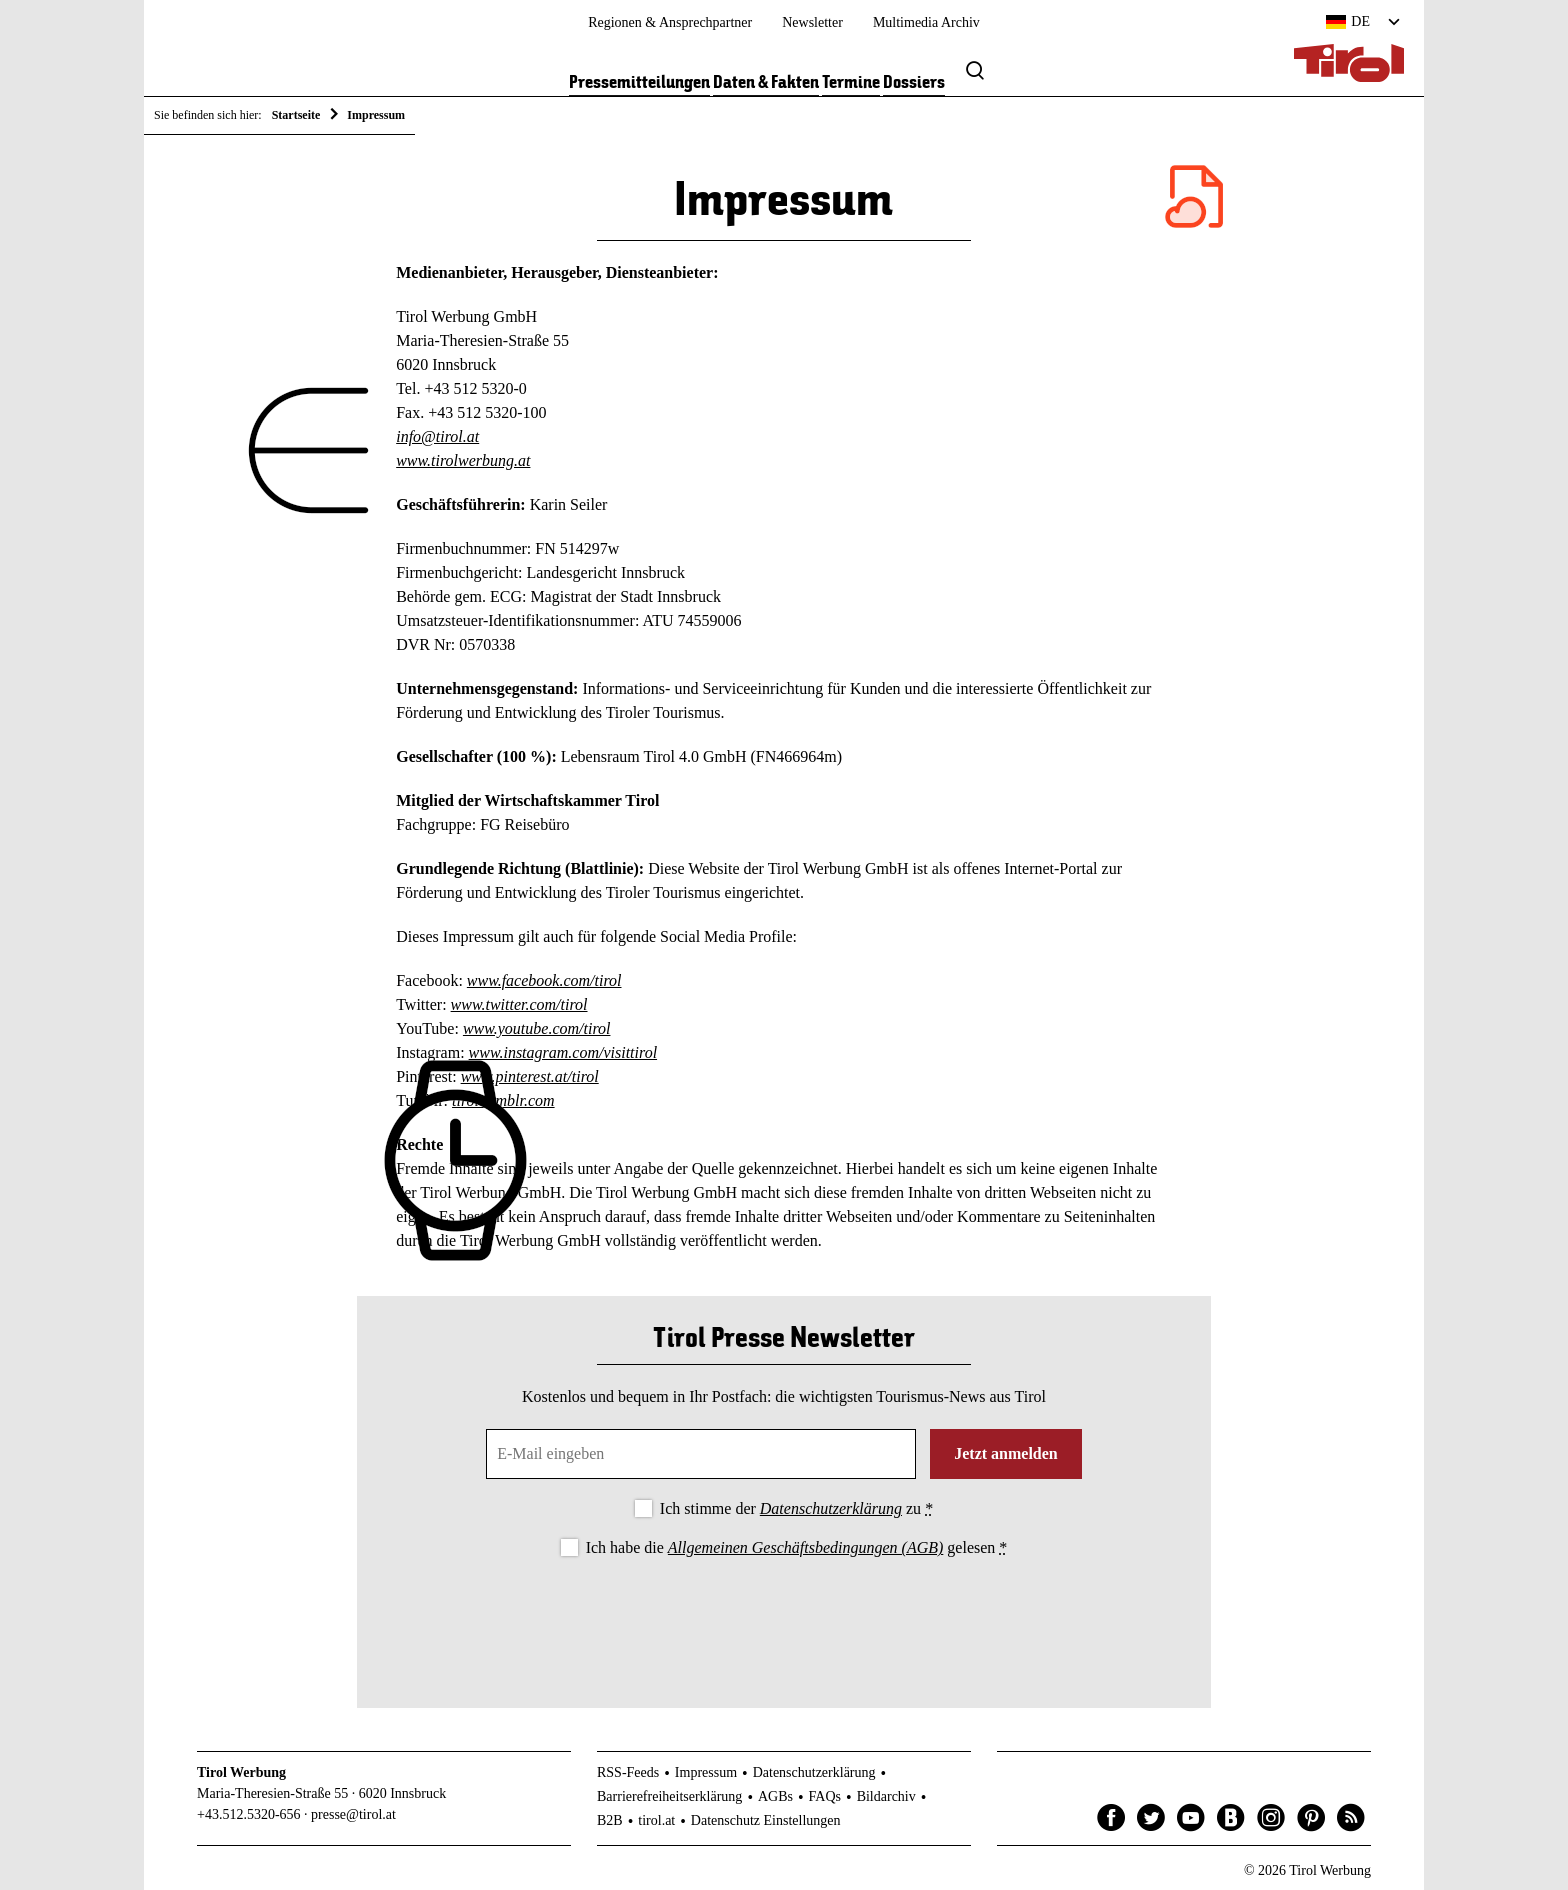 This screenshot has height=1890, width=1568. What do you see at coordinates (311, 450) in the screenshot?
I see `indicates set membership in mathematical notation` at bounding box center [311, 450].